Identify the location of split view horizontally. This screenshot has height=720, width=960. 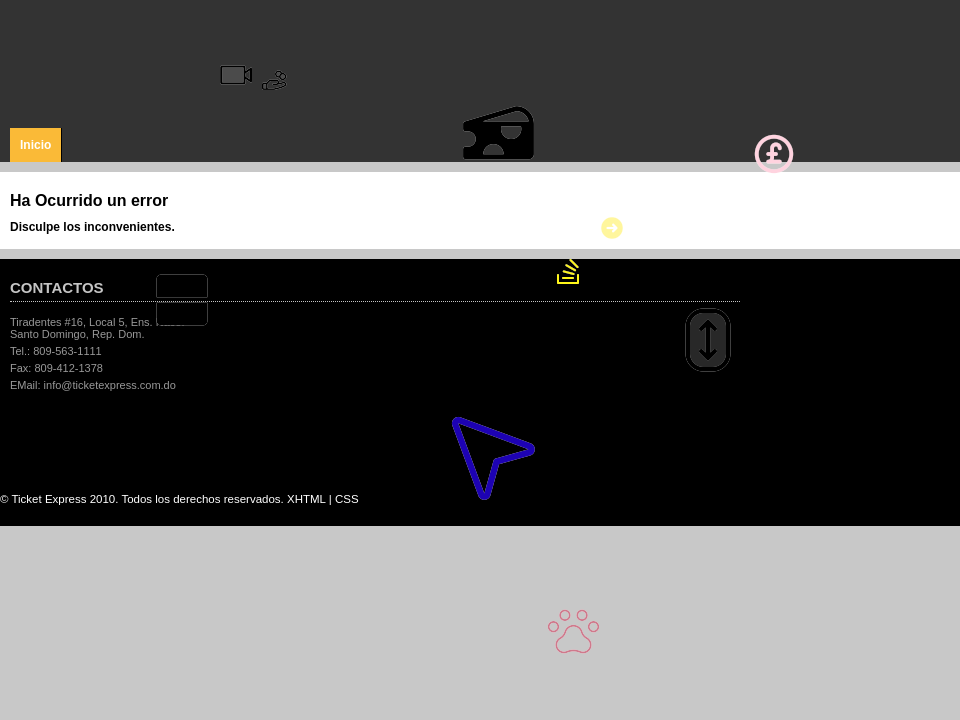
(182, 300).